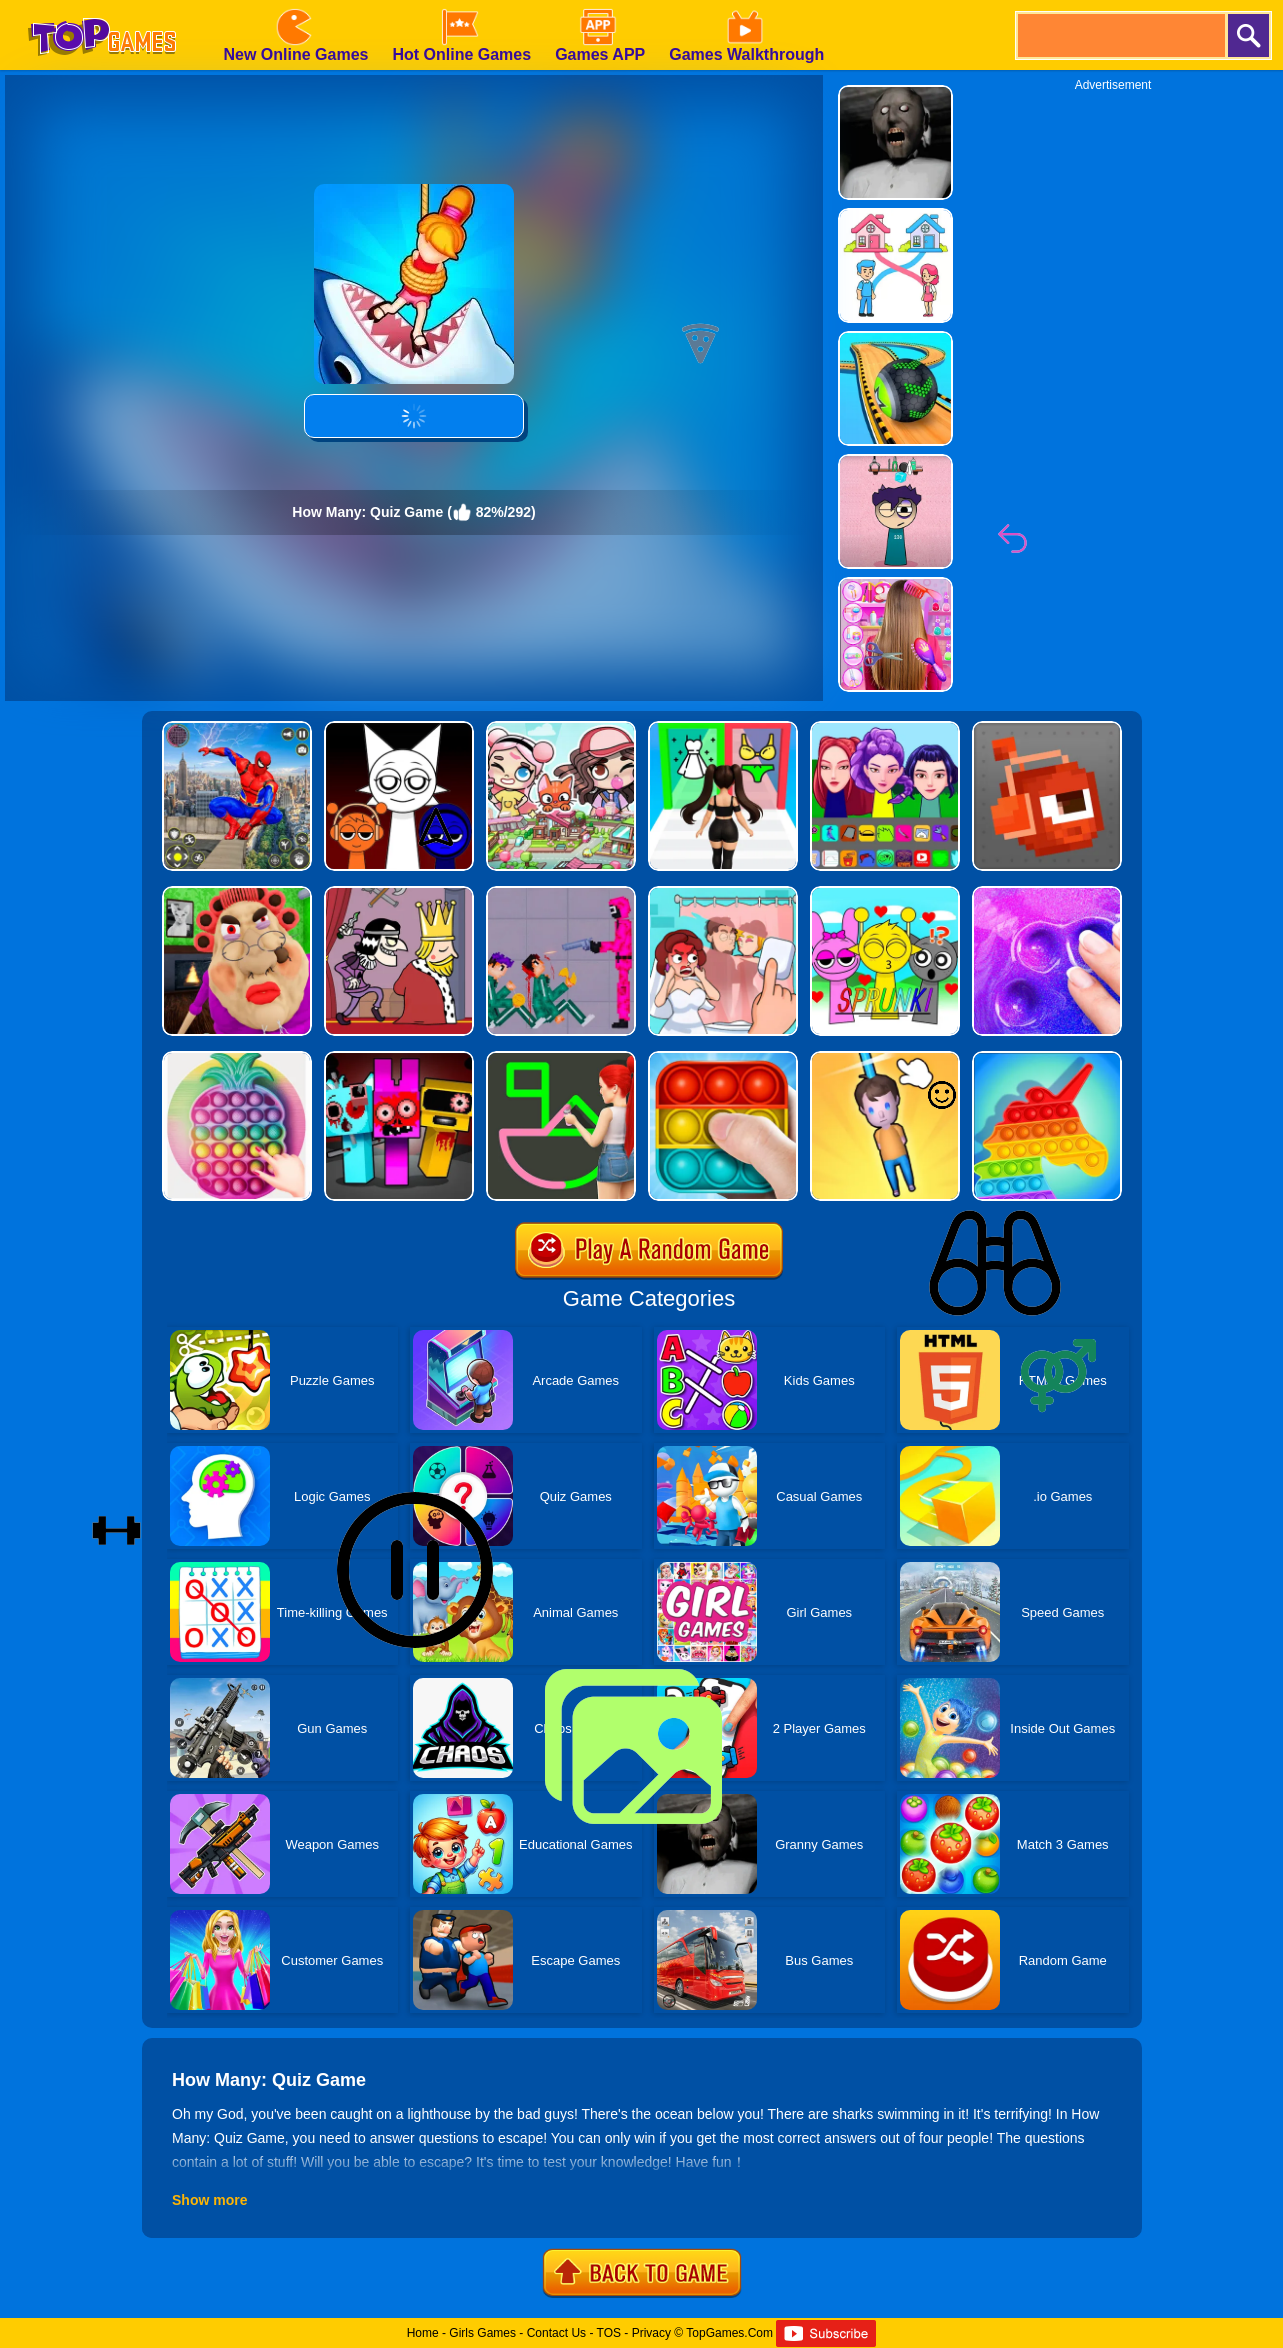 This screenshot has height=2348, width=1283. What do you see at coordinates (942, 1095) in the screenshot?
I see `add an emoji or reaction to a message` at bounding box center [942, 1095].